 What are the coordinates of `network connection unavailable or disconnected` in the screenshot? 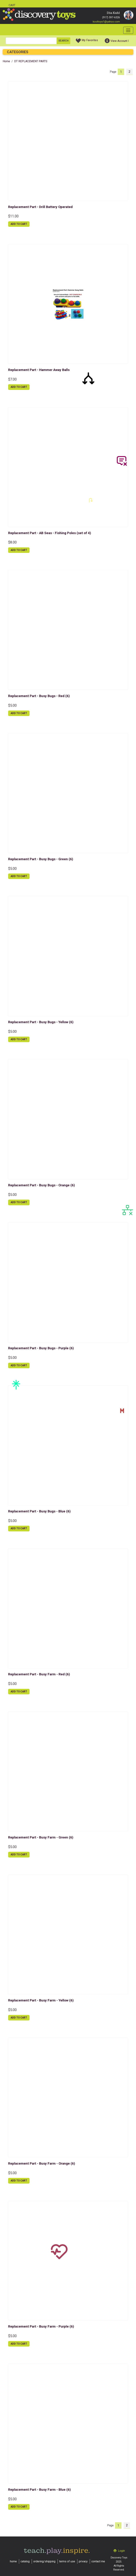 It's located at (128, 1210).